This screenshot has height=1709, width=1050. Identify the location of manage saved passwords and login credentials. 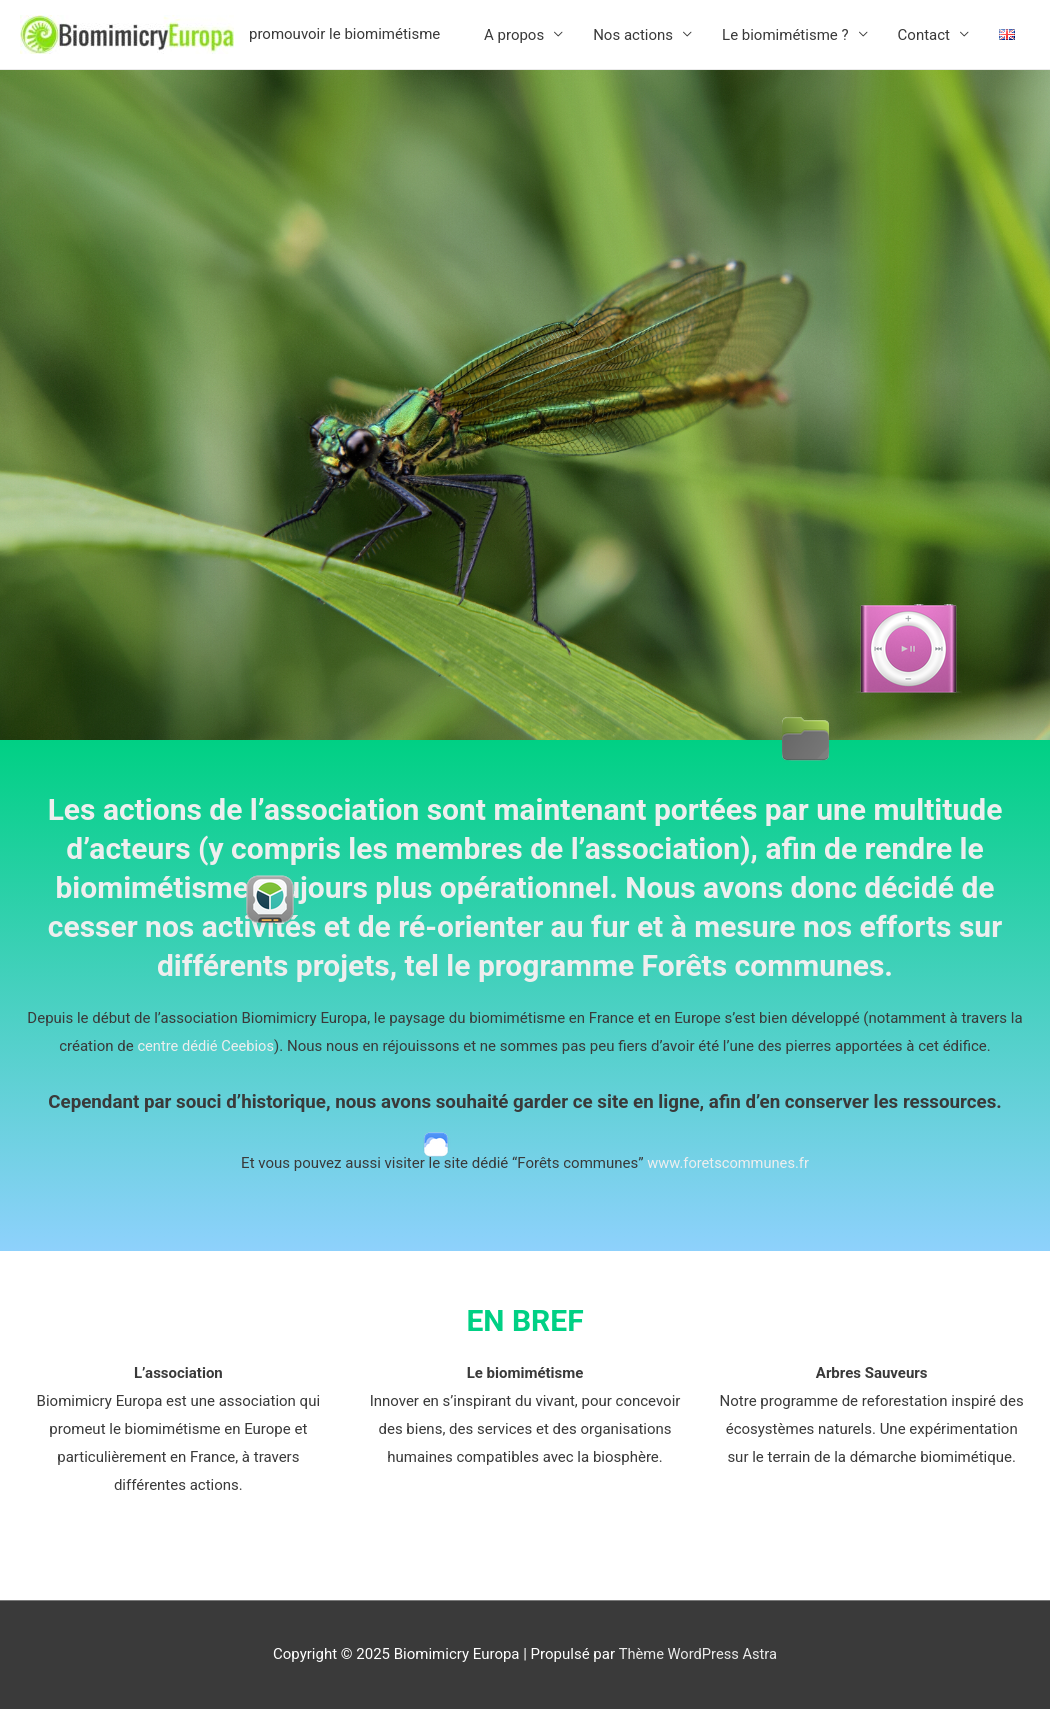
(484, 1164).